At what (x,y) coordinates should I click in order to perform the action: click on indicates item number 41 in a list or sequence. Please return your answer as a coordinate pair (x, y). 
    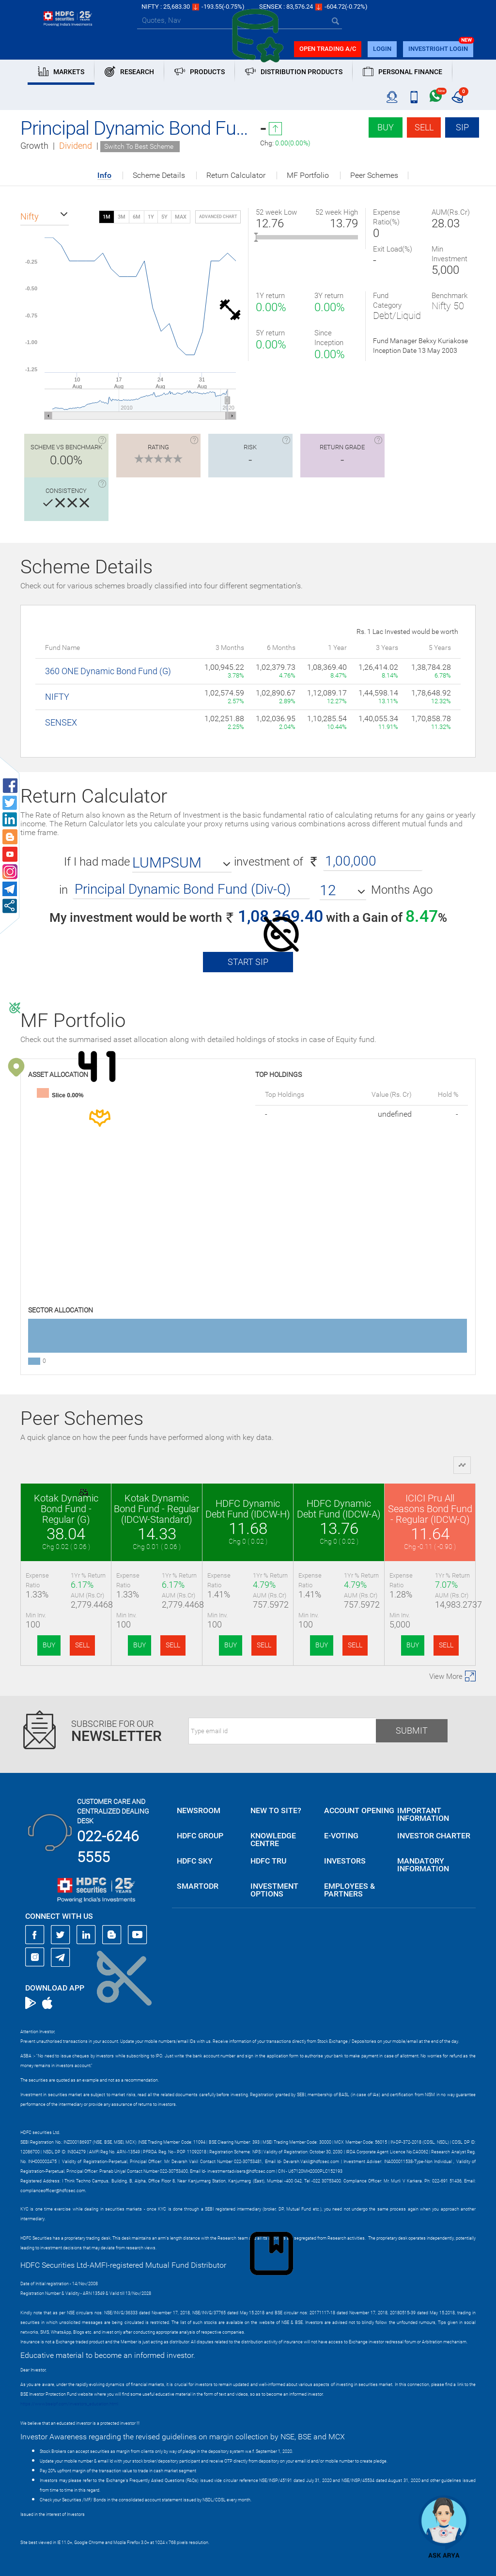
    Looking at the image, I should click on (100, 1066).